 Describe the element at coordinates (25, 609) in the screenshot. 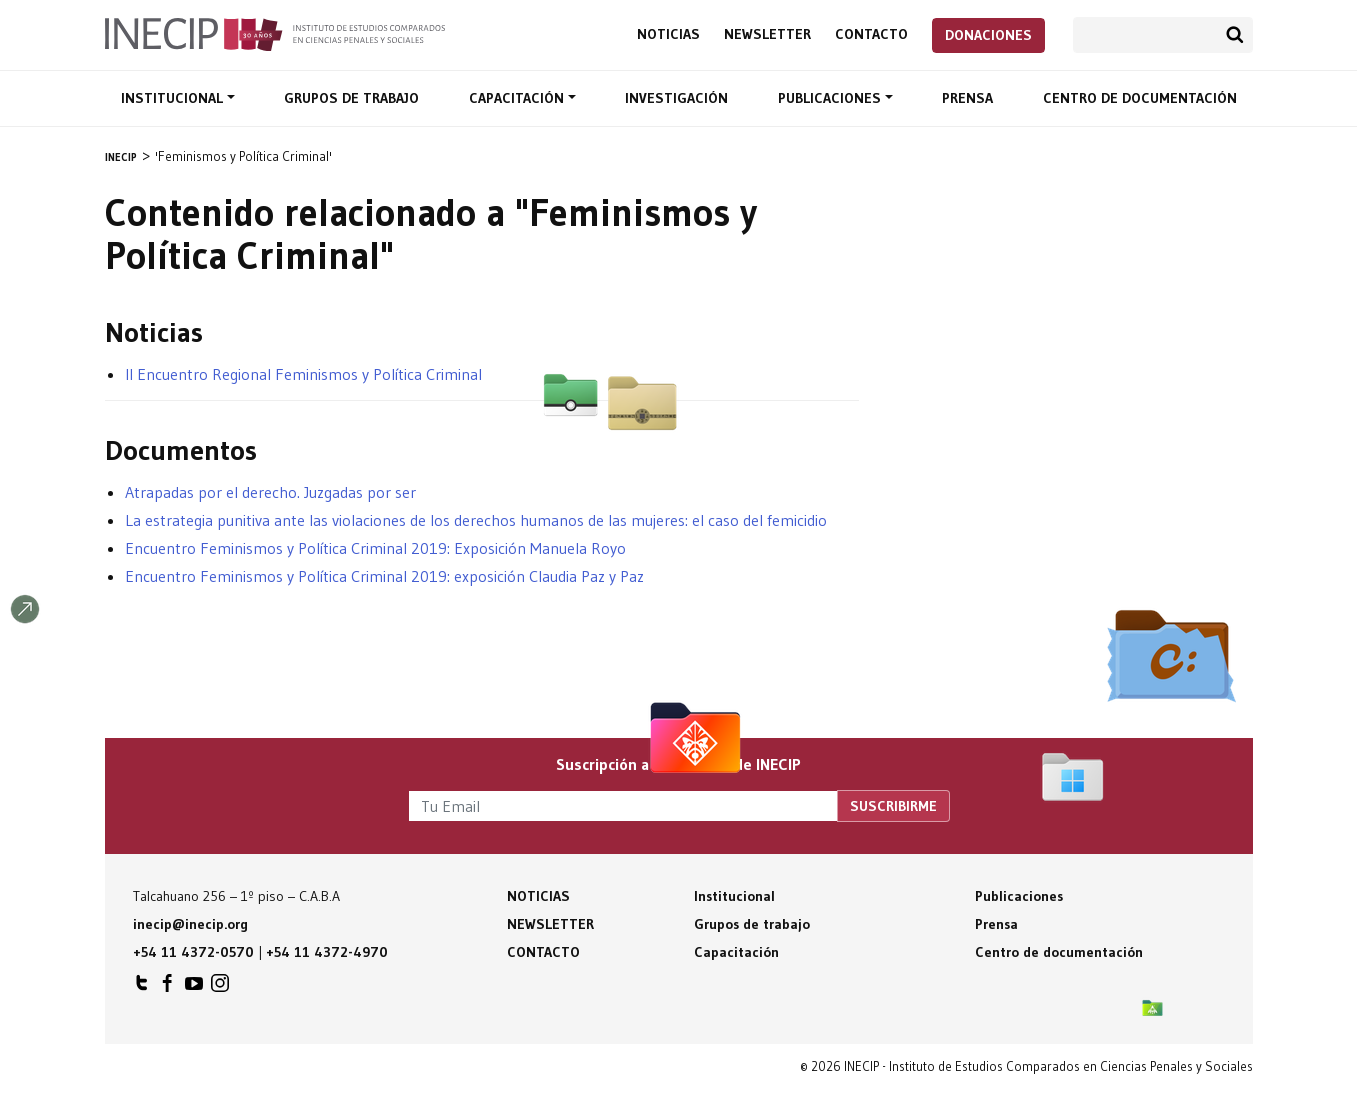

I see `indicates a symbolic link or shortcut to another file` at that location.